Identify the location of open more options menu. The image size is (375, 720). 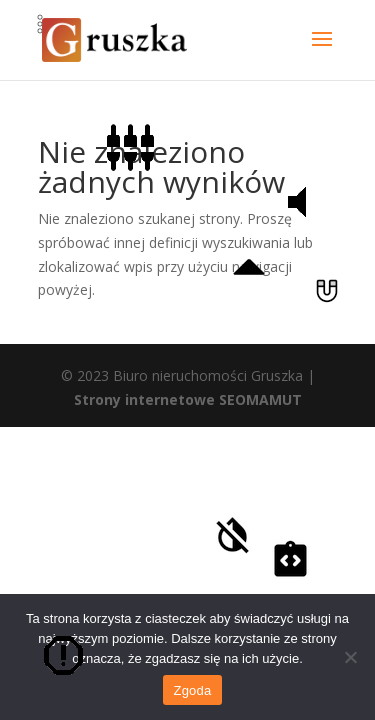
(40, 24).